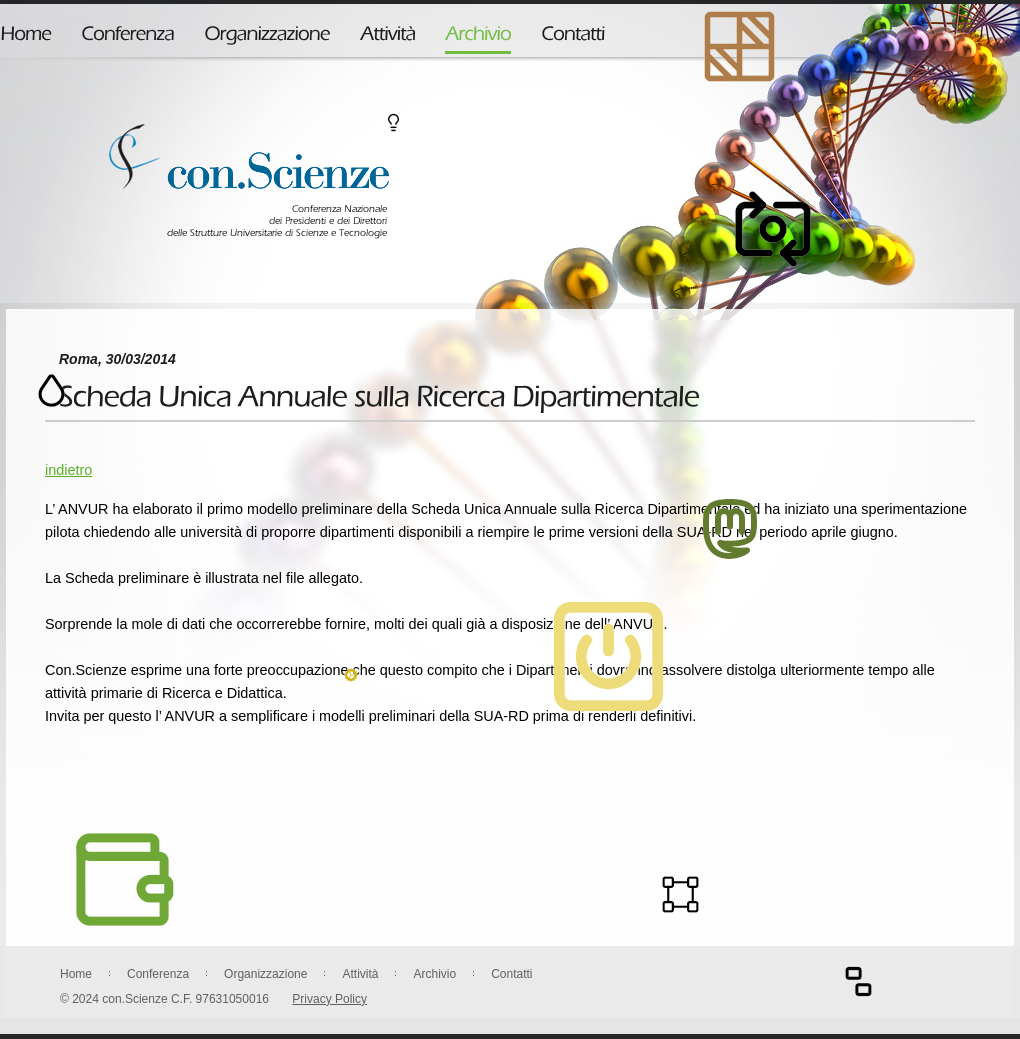  Describe the element at coordinates (393, 122) in the screenshot. I see `view tips or helpful suggestions` at that location.